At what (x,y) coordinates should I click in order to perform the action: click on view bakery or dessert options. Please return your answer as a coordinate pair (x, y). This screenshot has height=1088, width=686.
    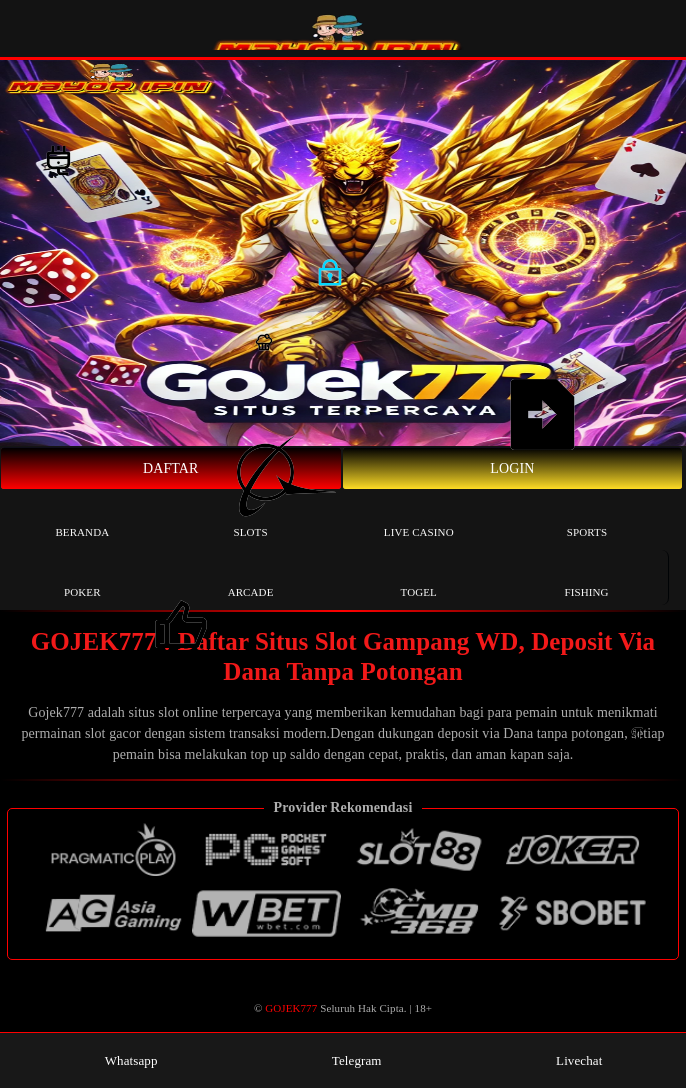
    Looking at the image, I should click on (264, 342).